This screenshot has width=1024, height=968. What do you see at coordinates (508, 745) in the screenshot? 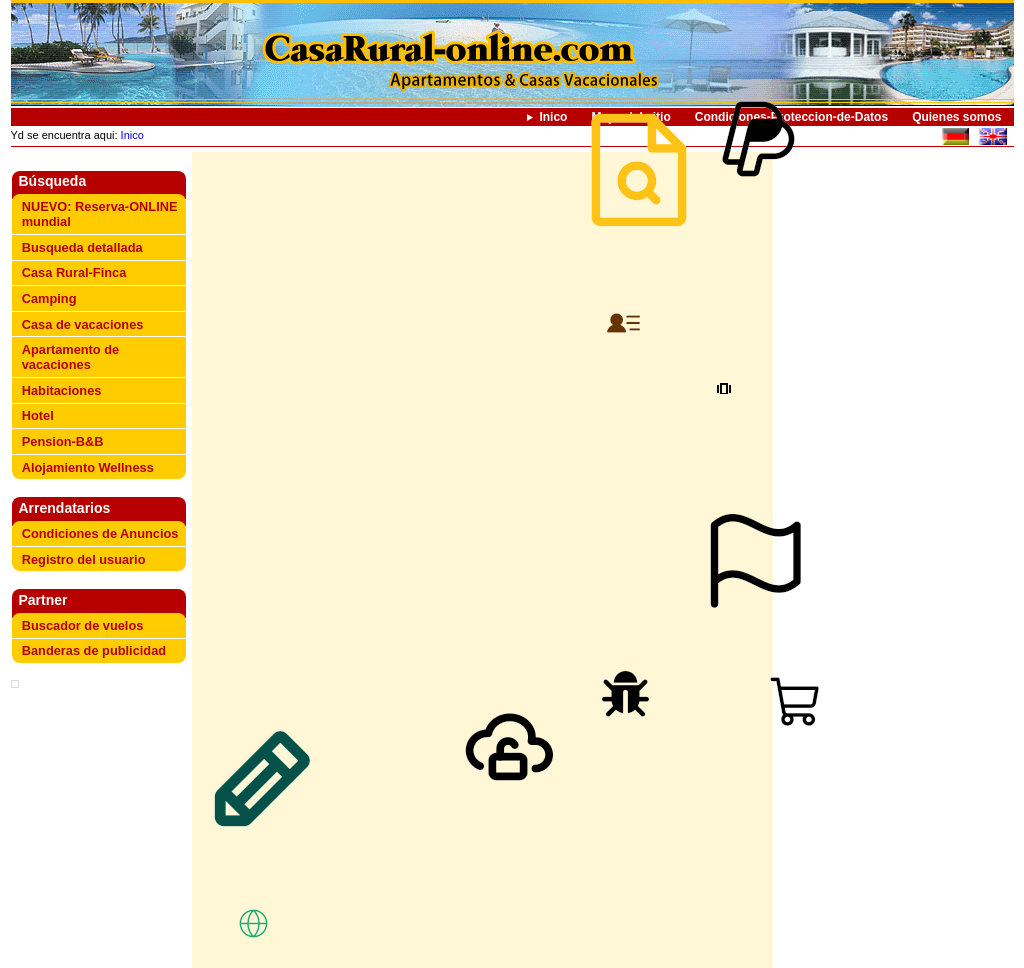
I see `cloud storage with unlocked security` at bounding box center [508, 745].